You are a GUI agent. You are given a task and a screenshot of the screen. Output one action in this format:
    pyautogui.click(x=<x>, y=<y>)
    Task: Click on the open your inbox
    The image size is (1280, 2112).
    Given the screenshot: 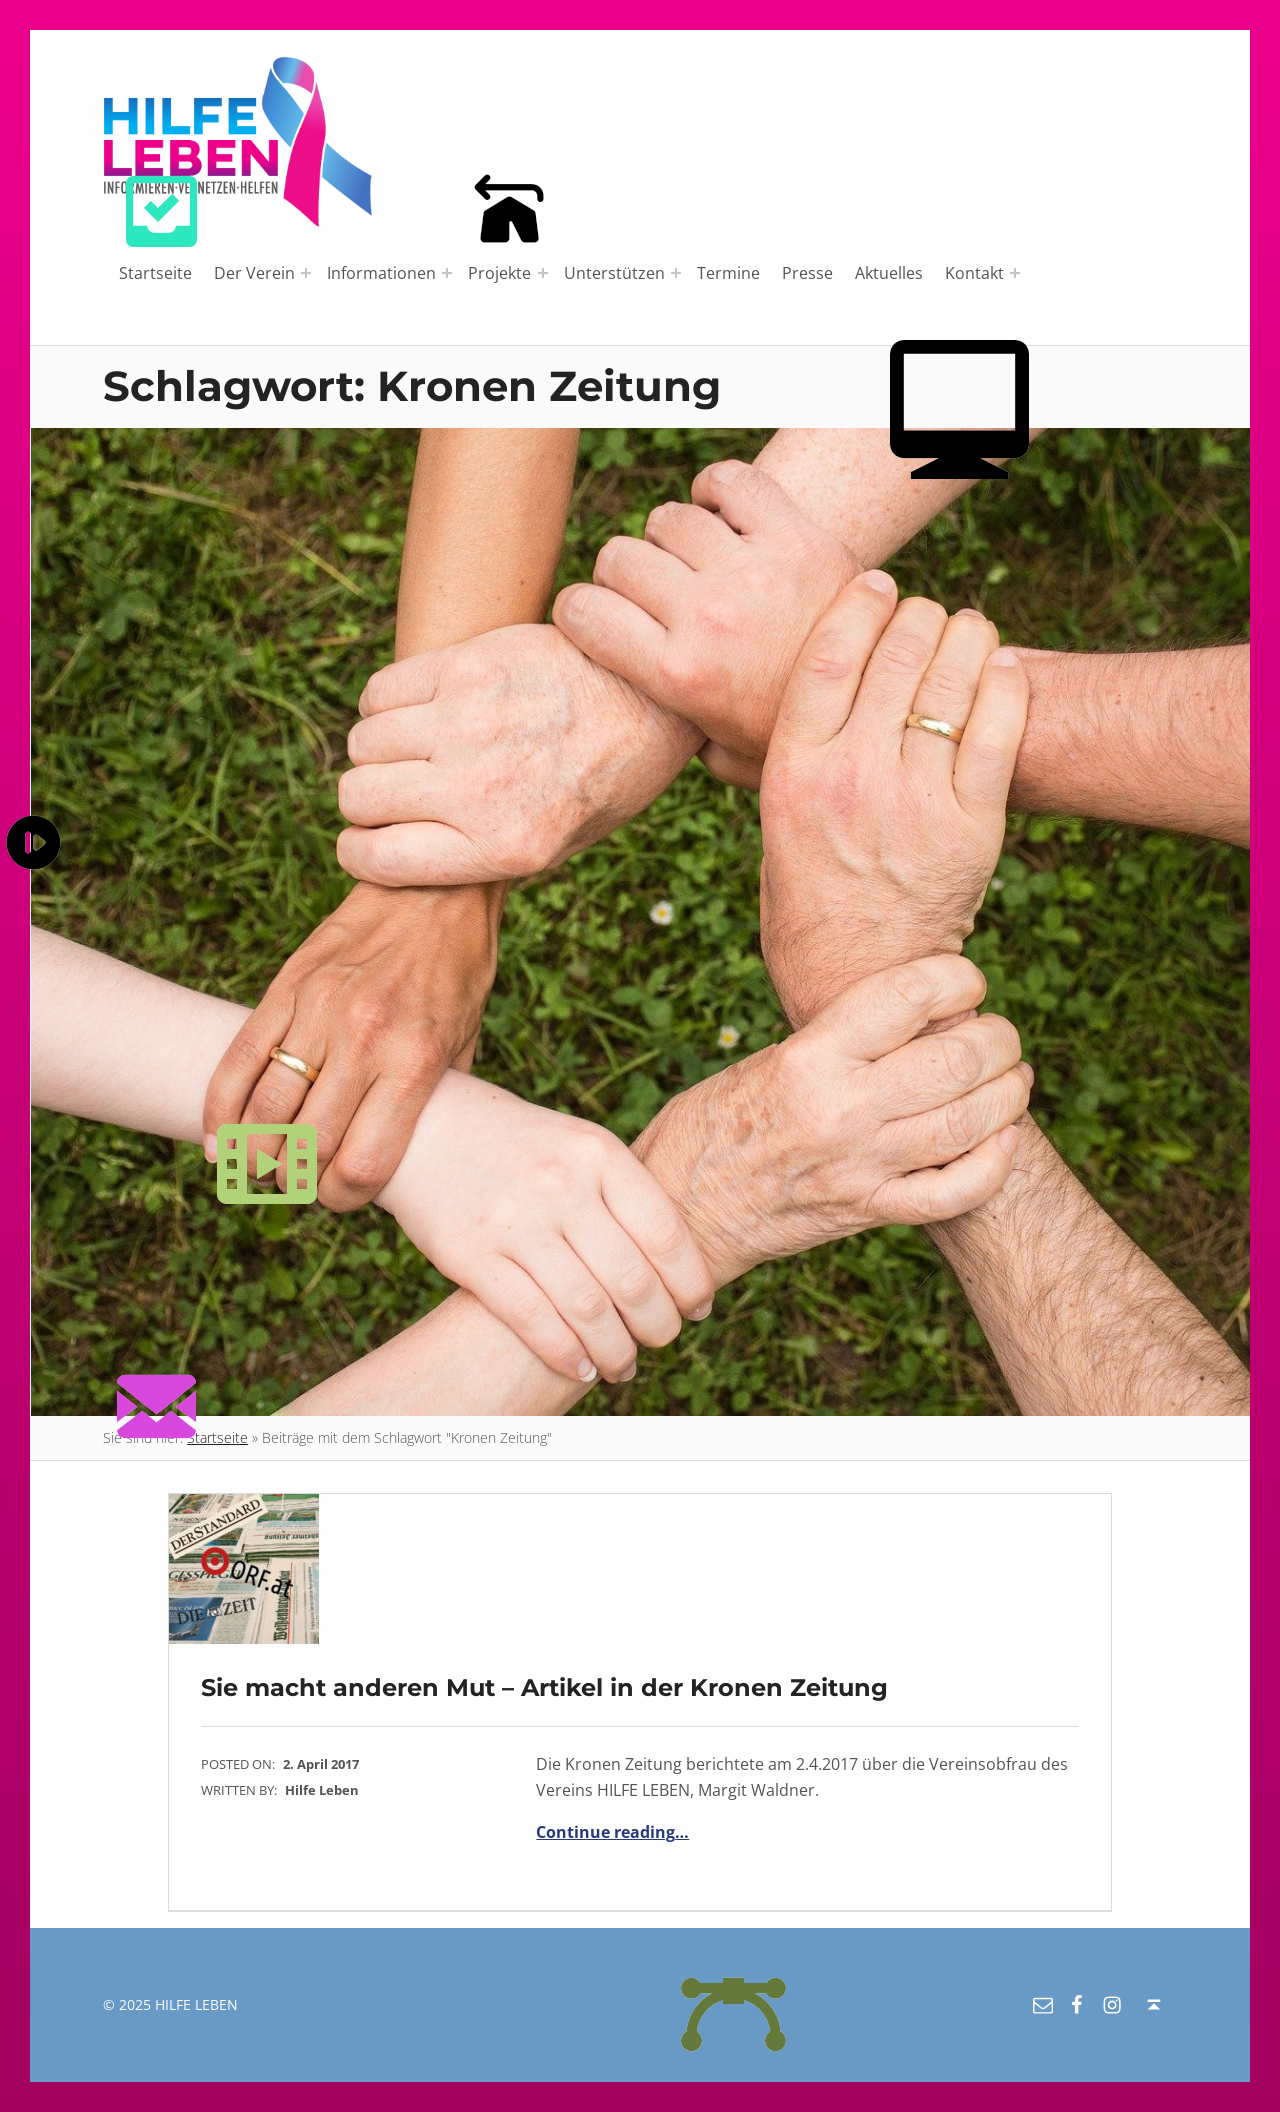 What is the action you would take?
    pyautogui.click(x=156, y=1406)
    